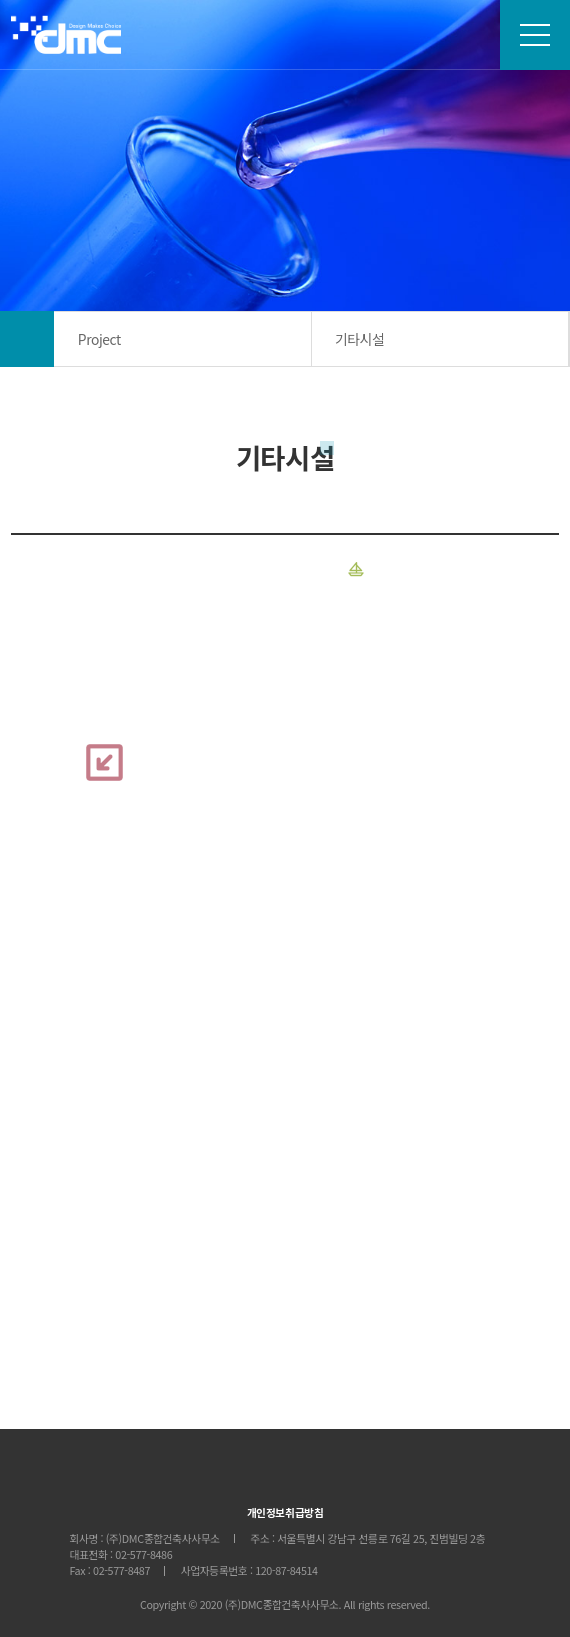 The height and width of the screenshot is (1637, 570). What do you see at coordinates (104, 762) in the screenshot?
I see `navigate to bottom-left corner` at bounding box center [104, 762].